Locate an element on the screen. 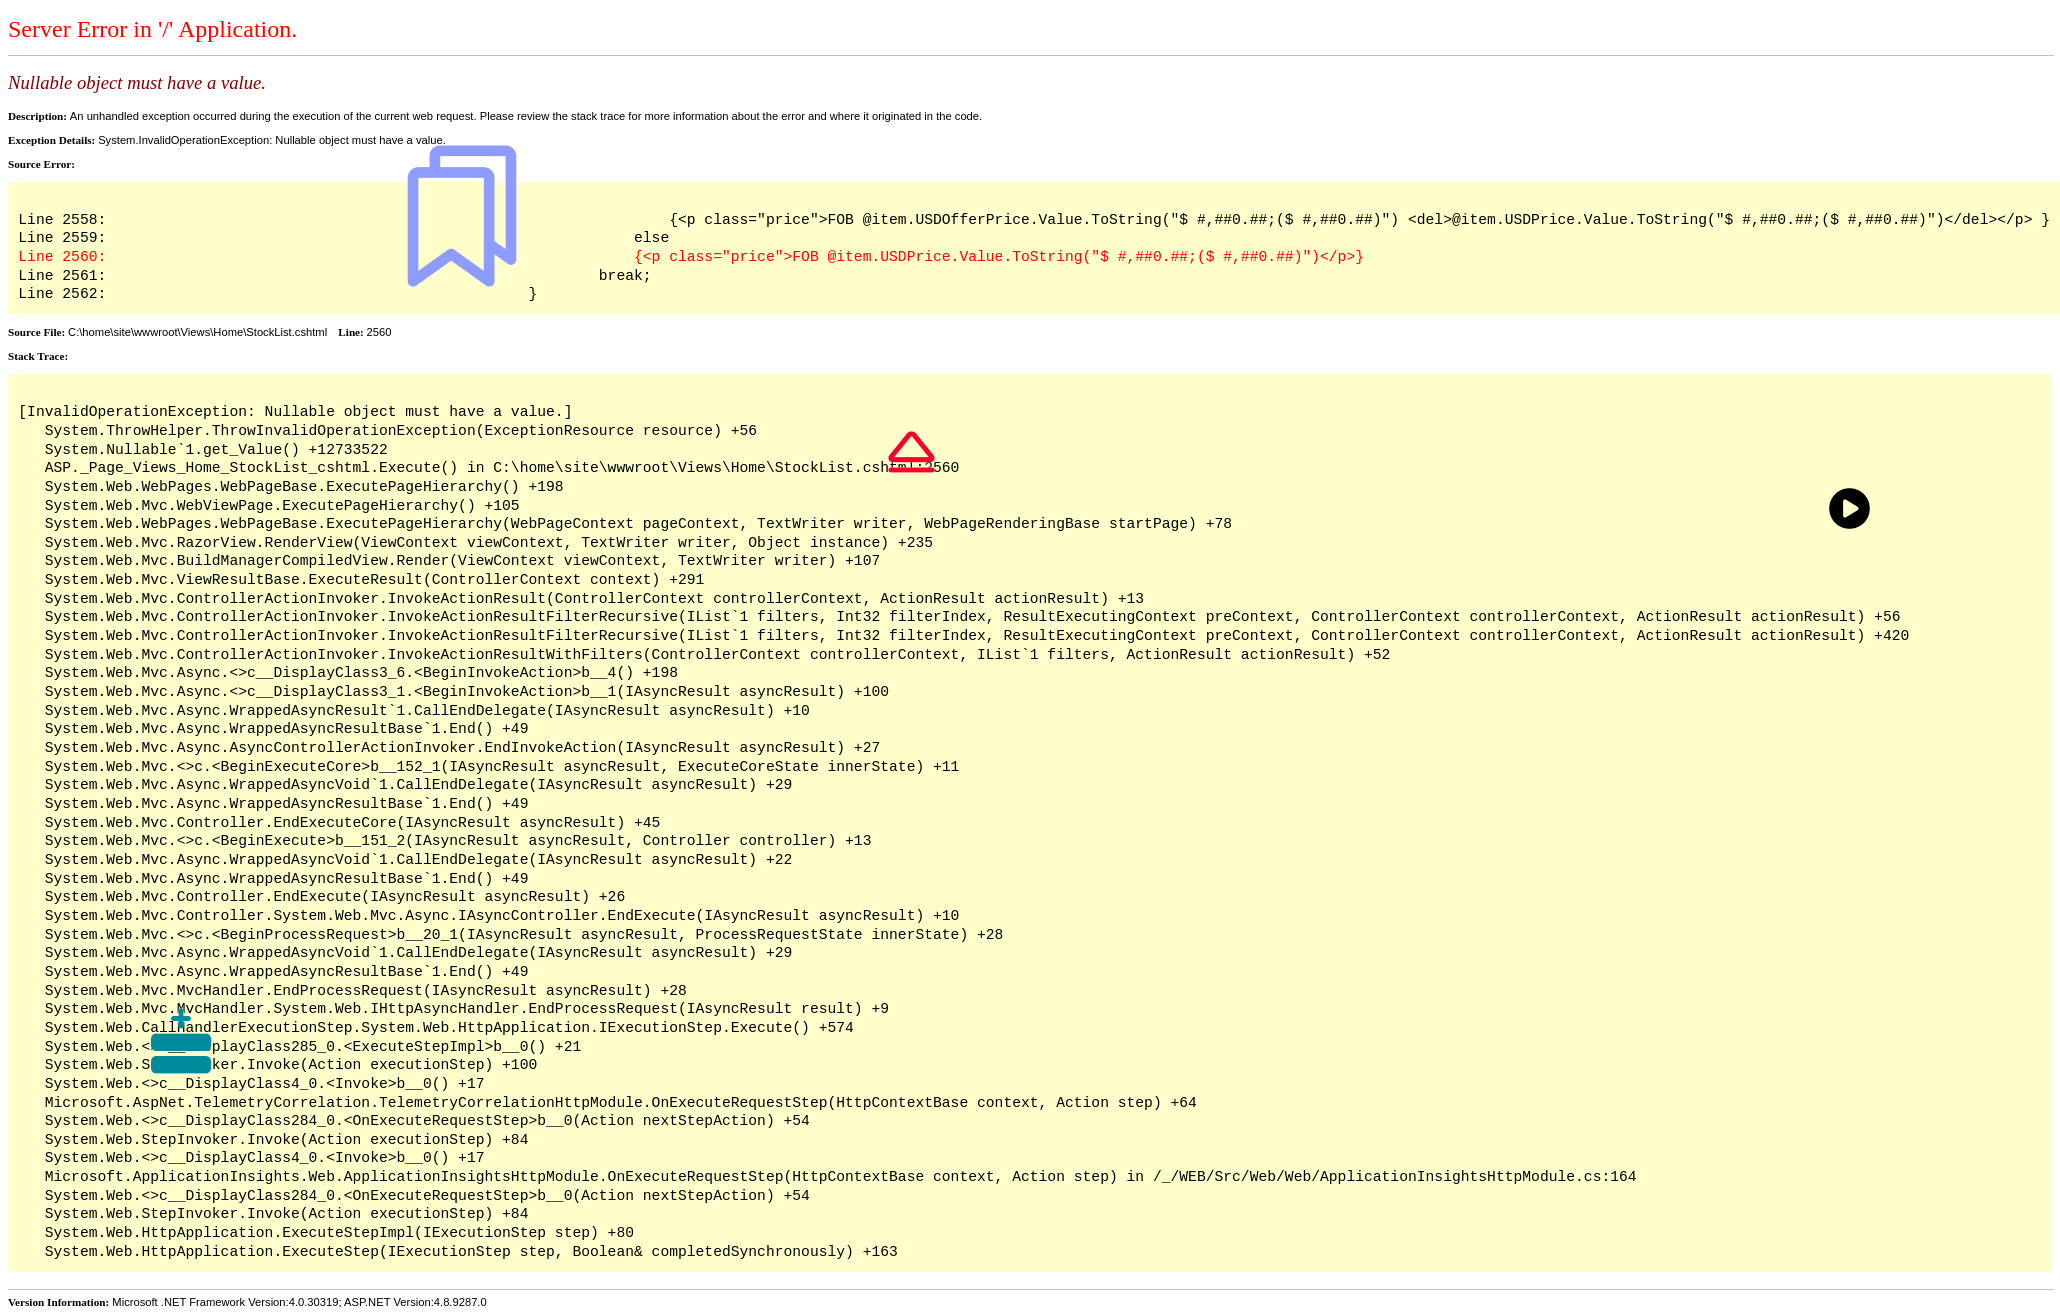  play media or video content is located at coordinates (1849, 508).